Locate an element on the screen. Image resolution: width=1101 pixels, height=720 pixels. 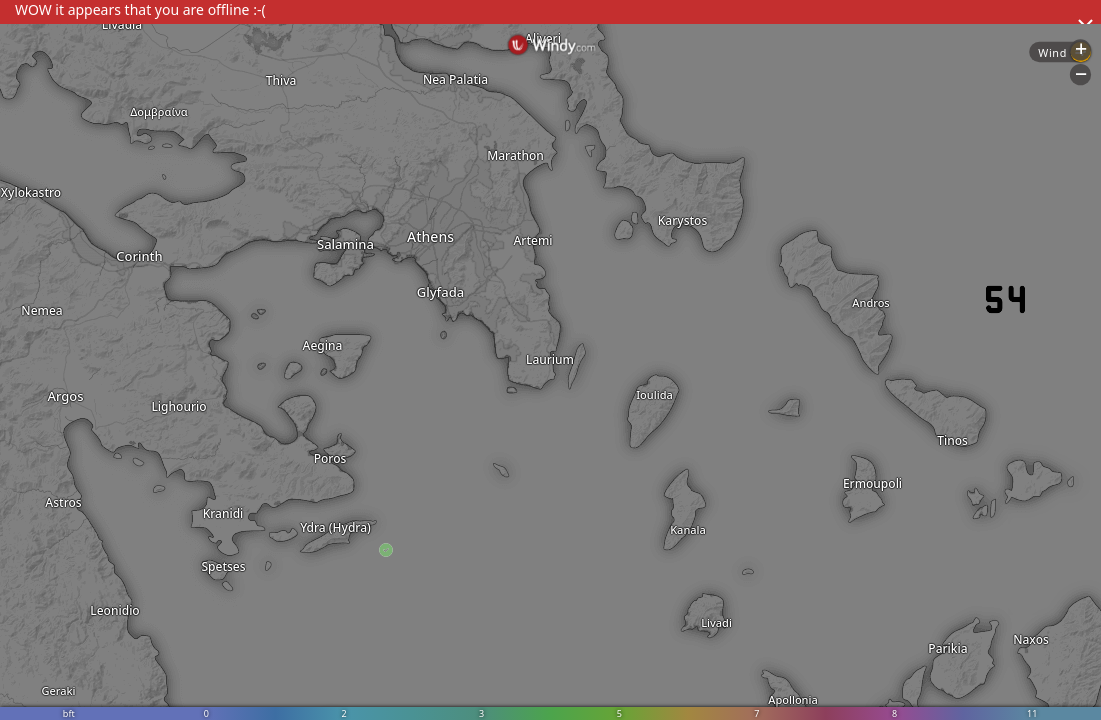
indicates item number 54 in a list or sequence is located at coordinates (1005, 299).